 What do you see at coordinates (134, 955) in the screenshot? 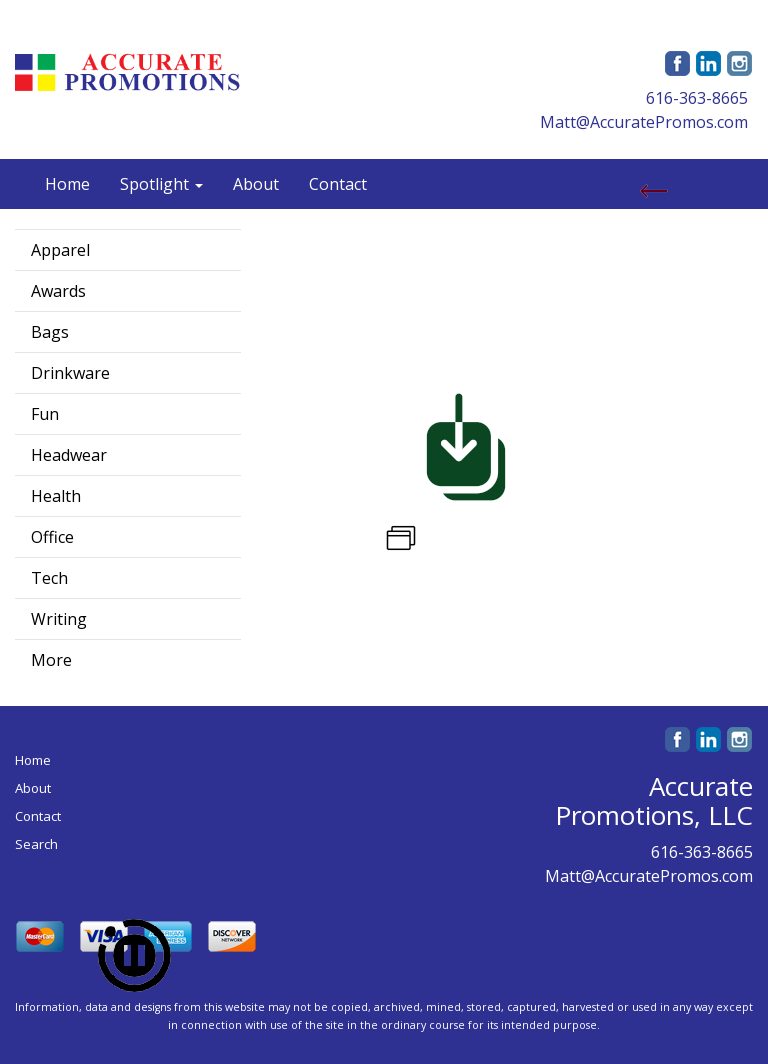
I see `pause motion photo playback` at bounding box center [134, 955].